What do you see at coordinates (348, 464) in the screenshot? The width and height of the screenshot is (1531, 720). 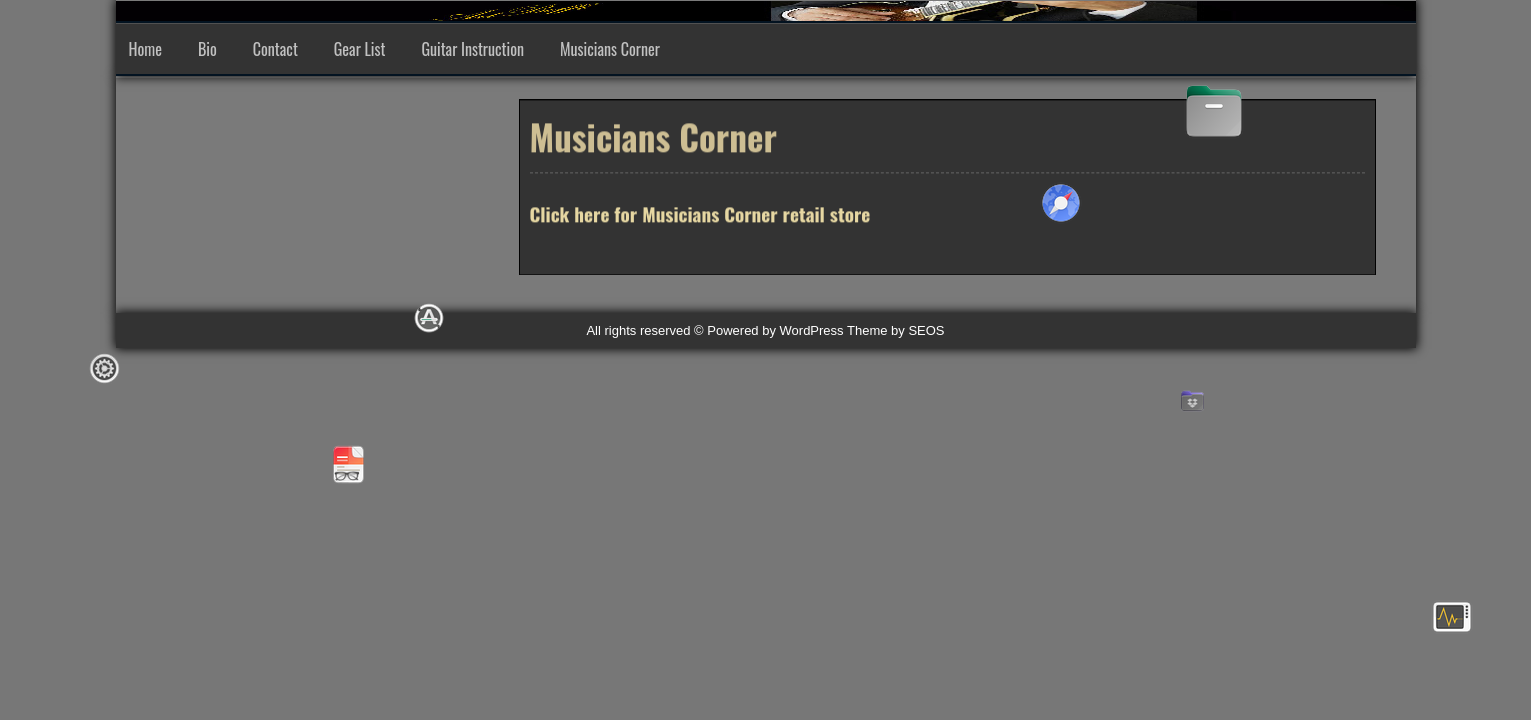 I see `open the papers app for reading articles` at bounding box center [348, 464].